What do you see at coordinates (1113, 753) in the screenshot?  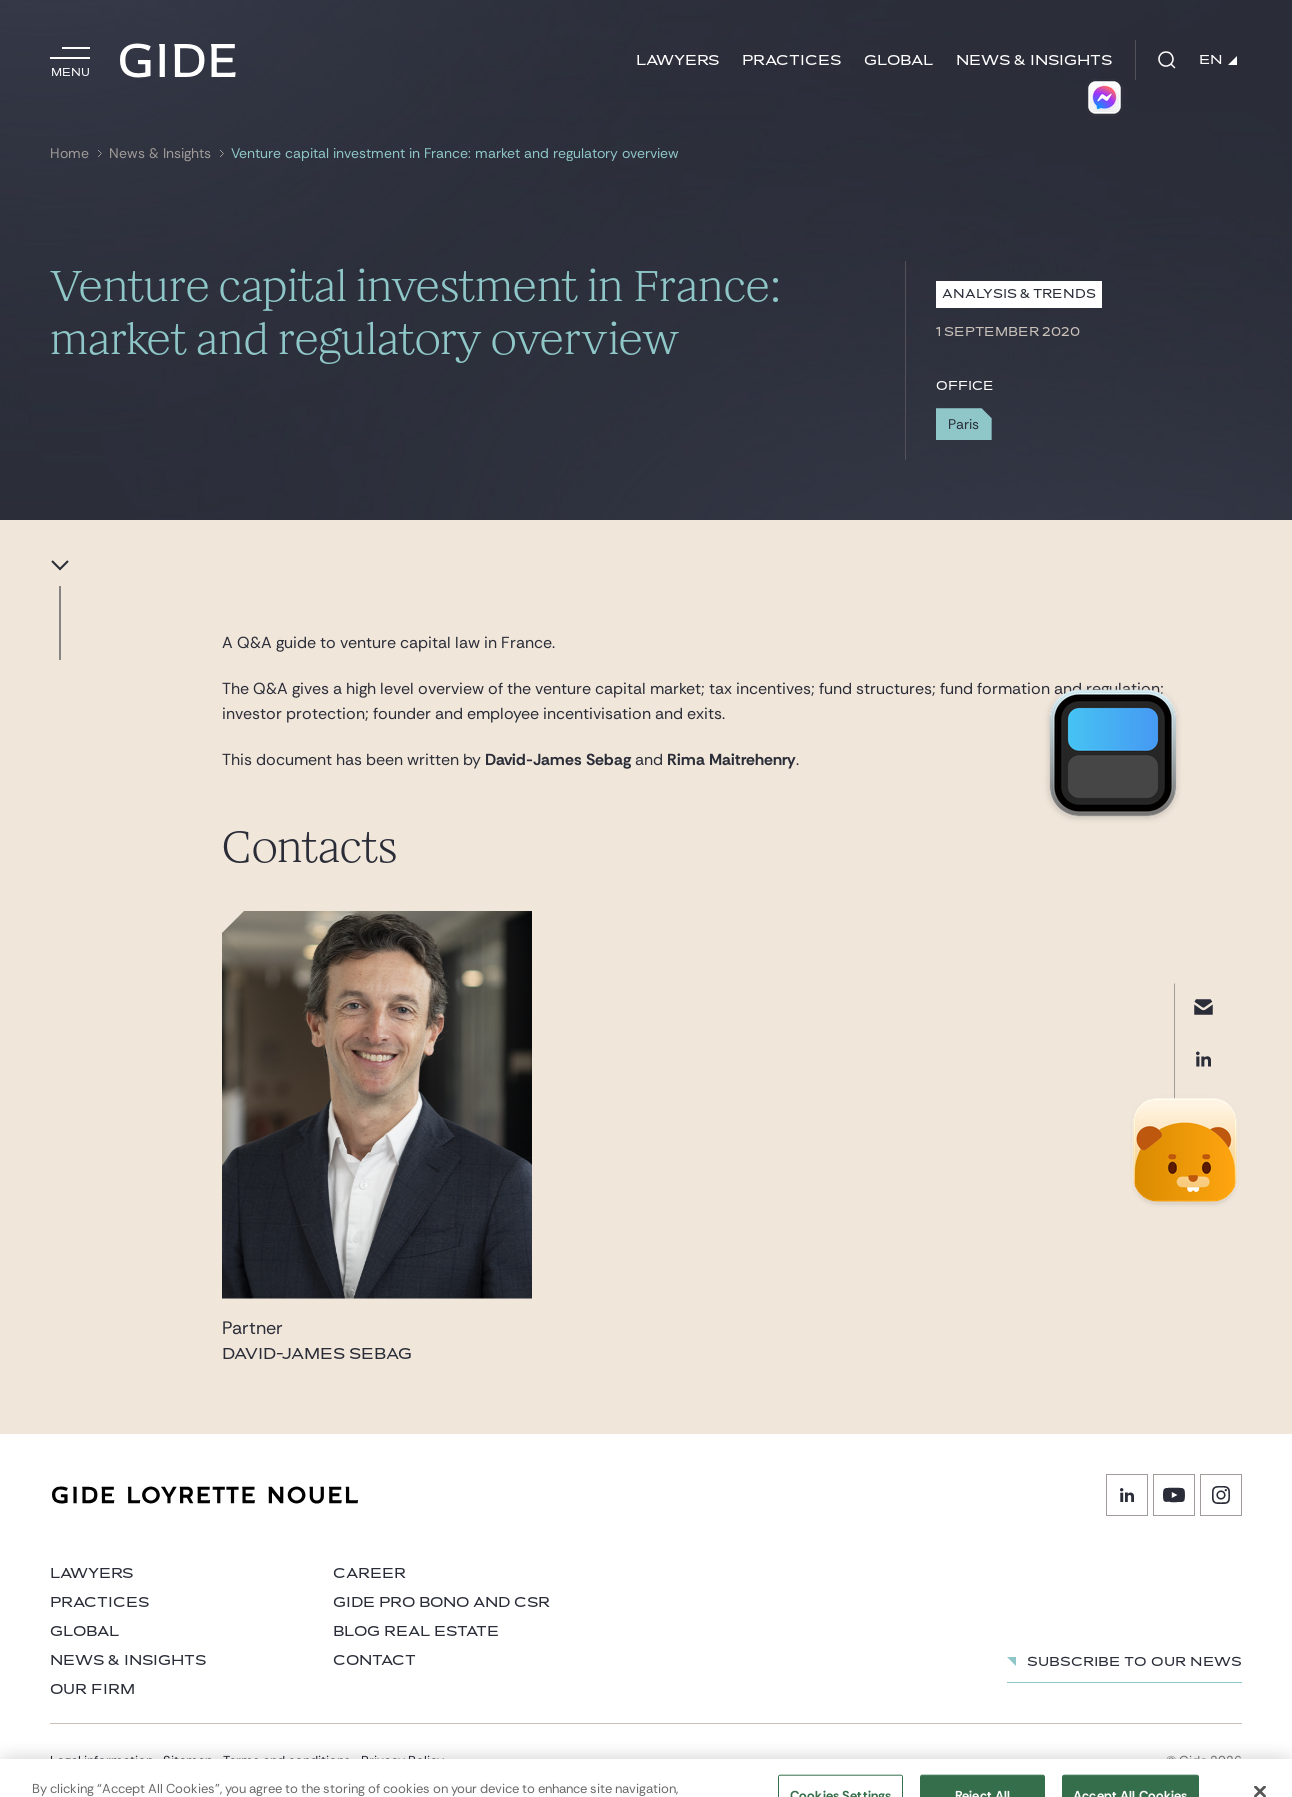 I see `open desktop activities preferences` at bounding box center [1113, 753].